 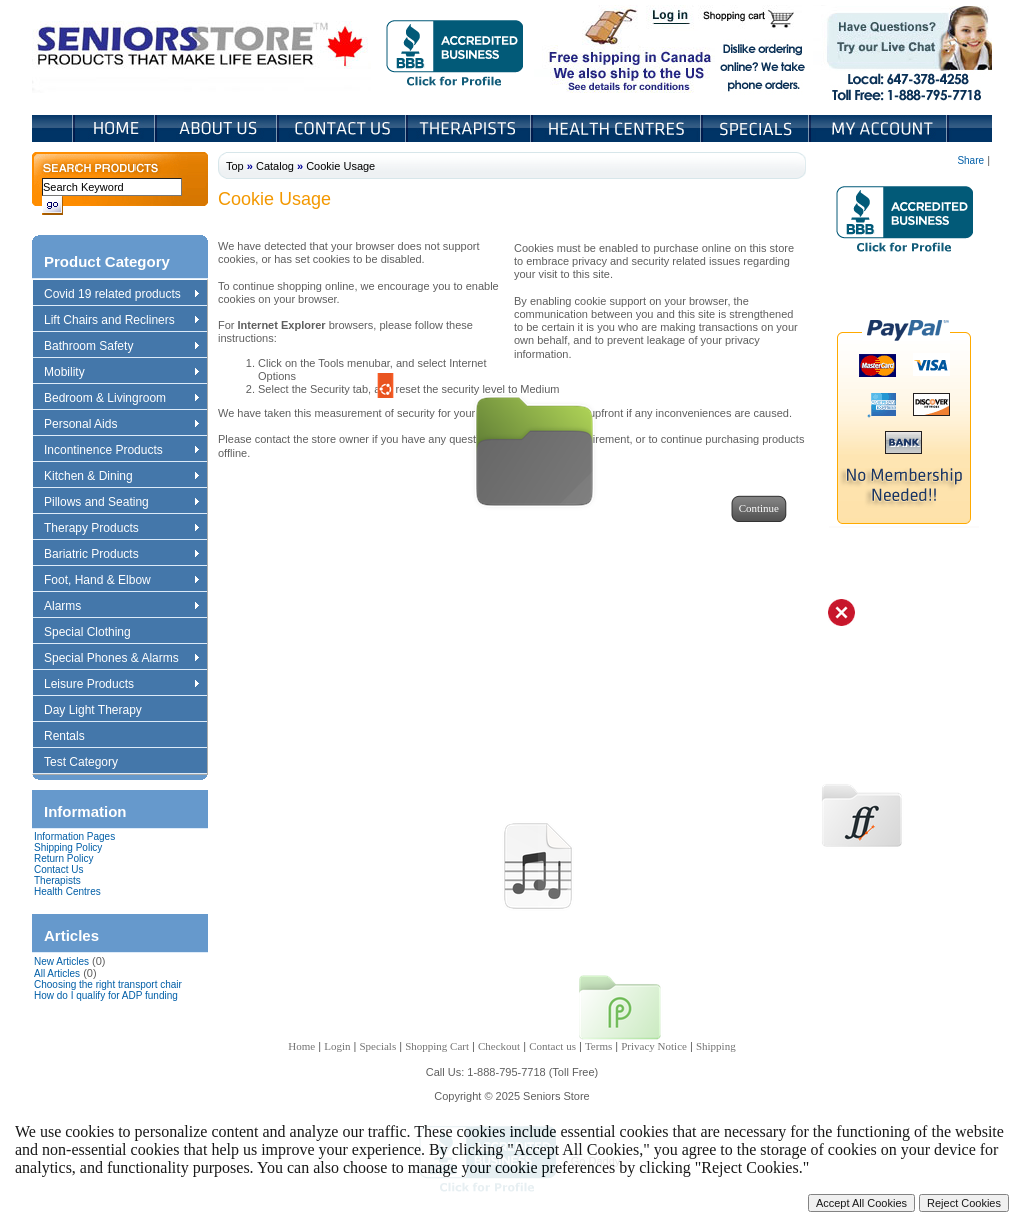 I want to click on an audio melody file type, so click(x=538, y=866).